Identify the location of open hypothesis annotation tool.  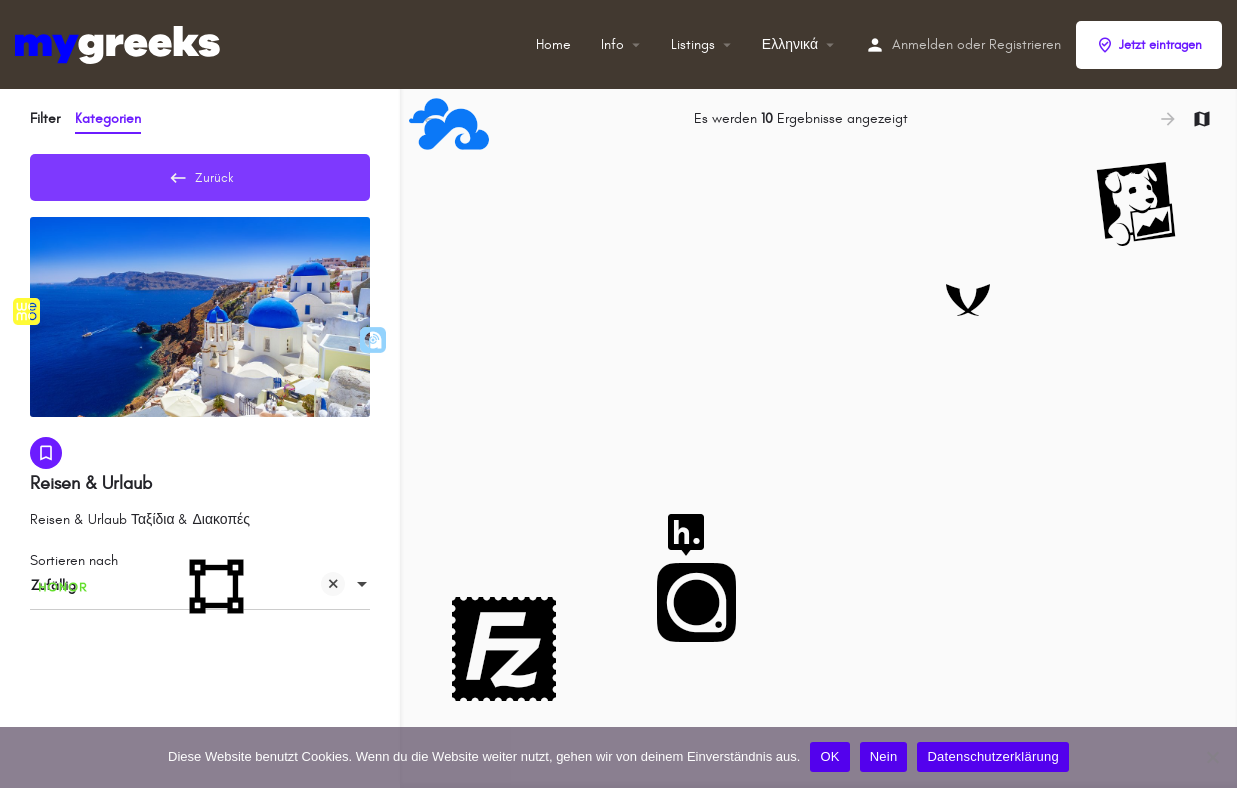
(686, 535).